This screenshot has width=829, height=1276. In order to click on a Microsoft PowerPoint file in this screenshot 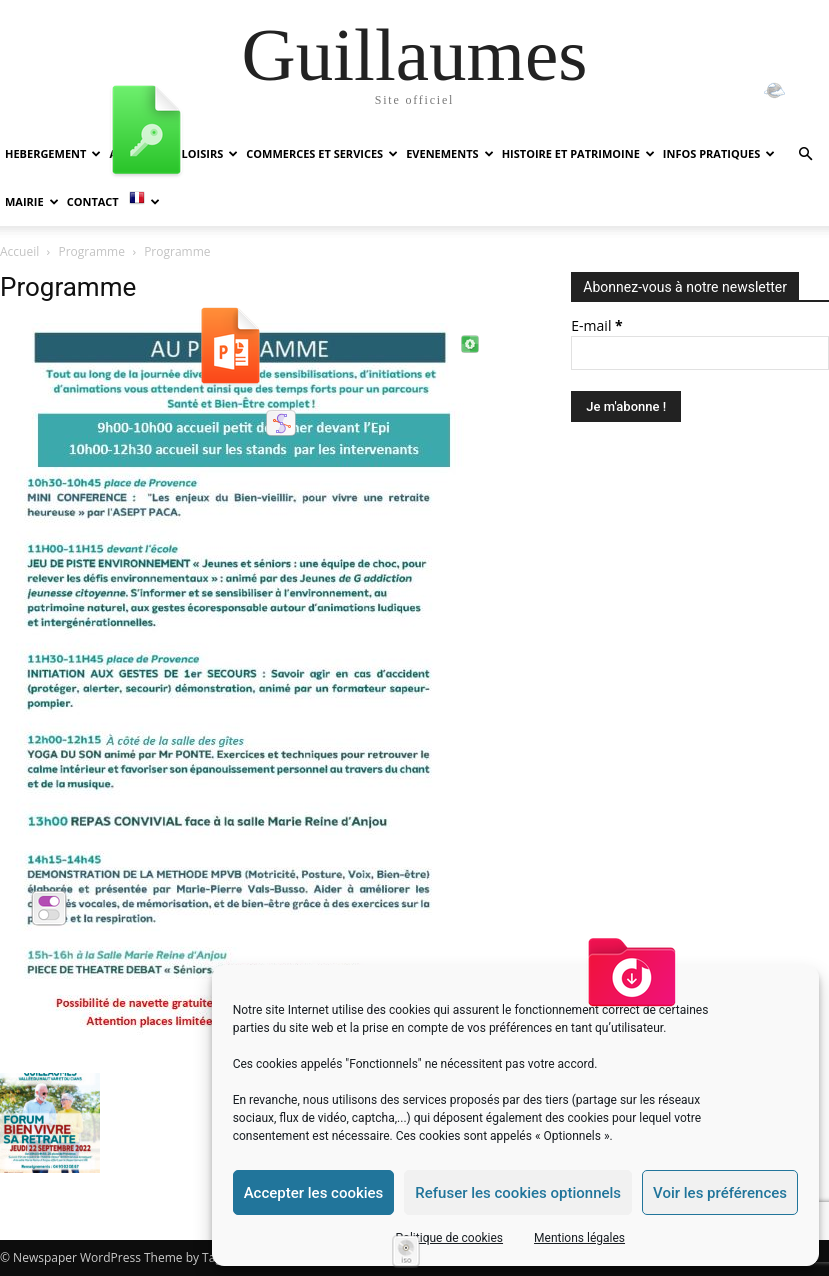, I will do `click(230, 345)`.